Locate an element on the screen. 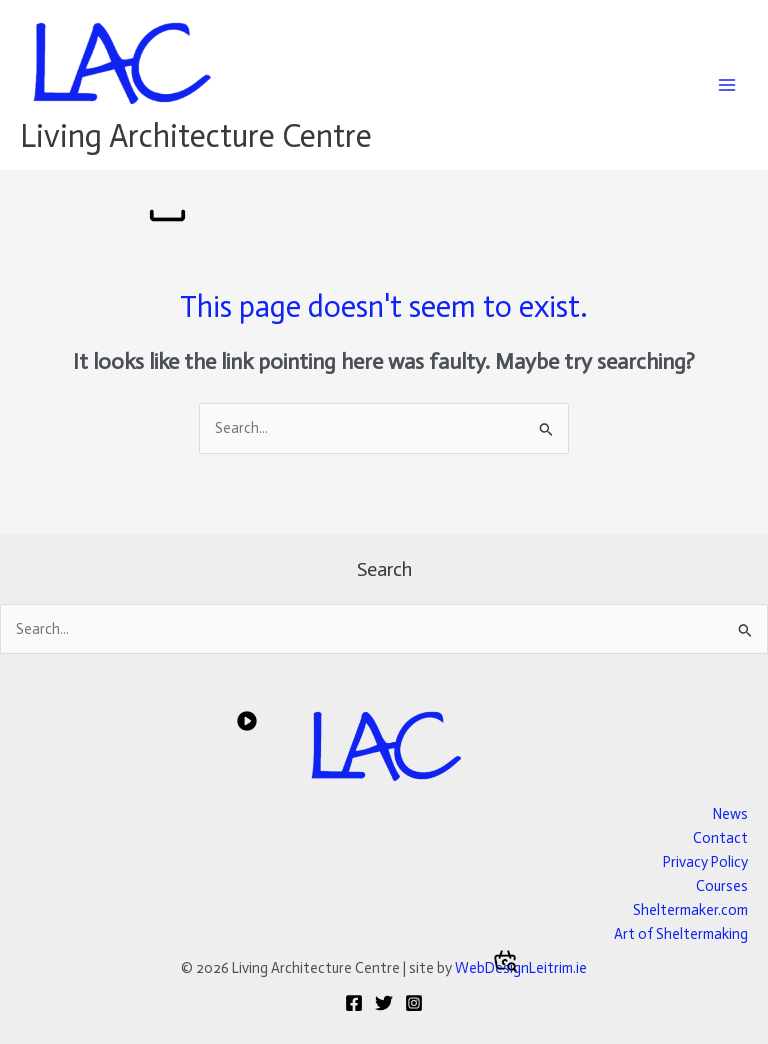 The width and height of the screenshot is (768, 1044). insert a space character is located at coordinates (167, 215).